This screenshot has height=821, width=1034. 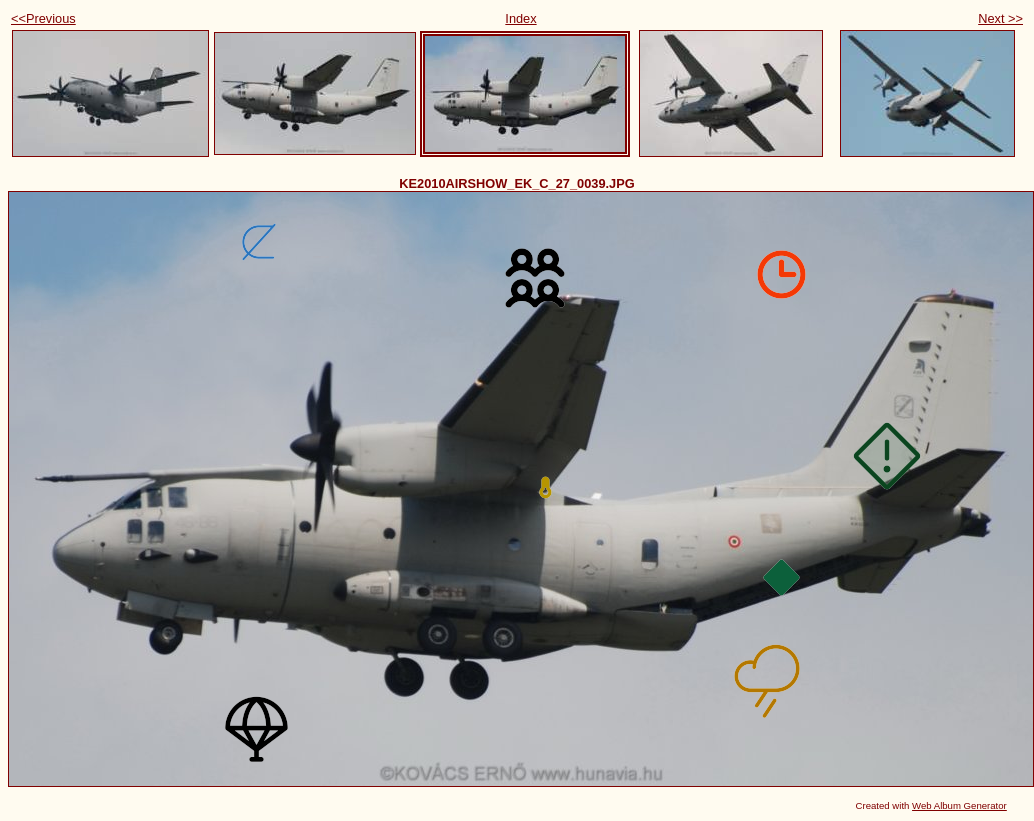 I want to click on indicates low temperature reading, so click(x=545, y=487).